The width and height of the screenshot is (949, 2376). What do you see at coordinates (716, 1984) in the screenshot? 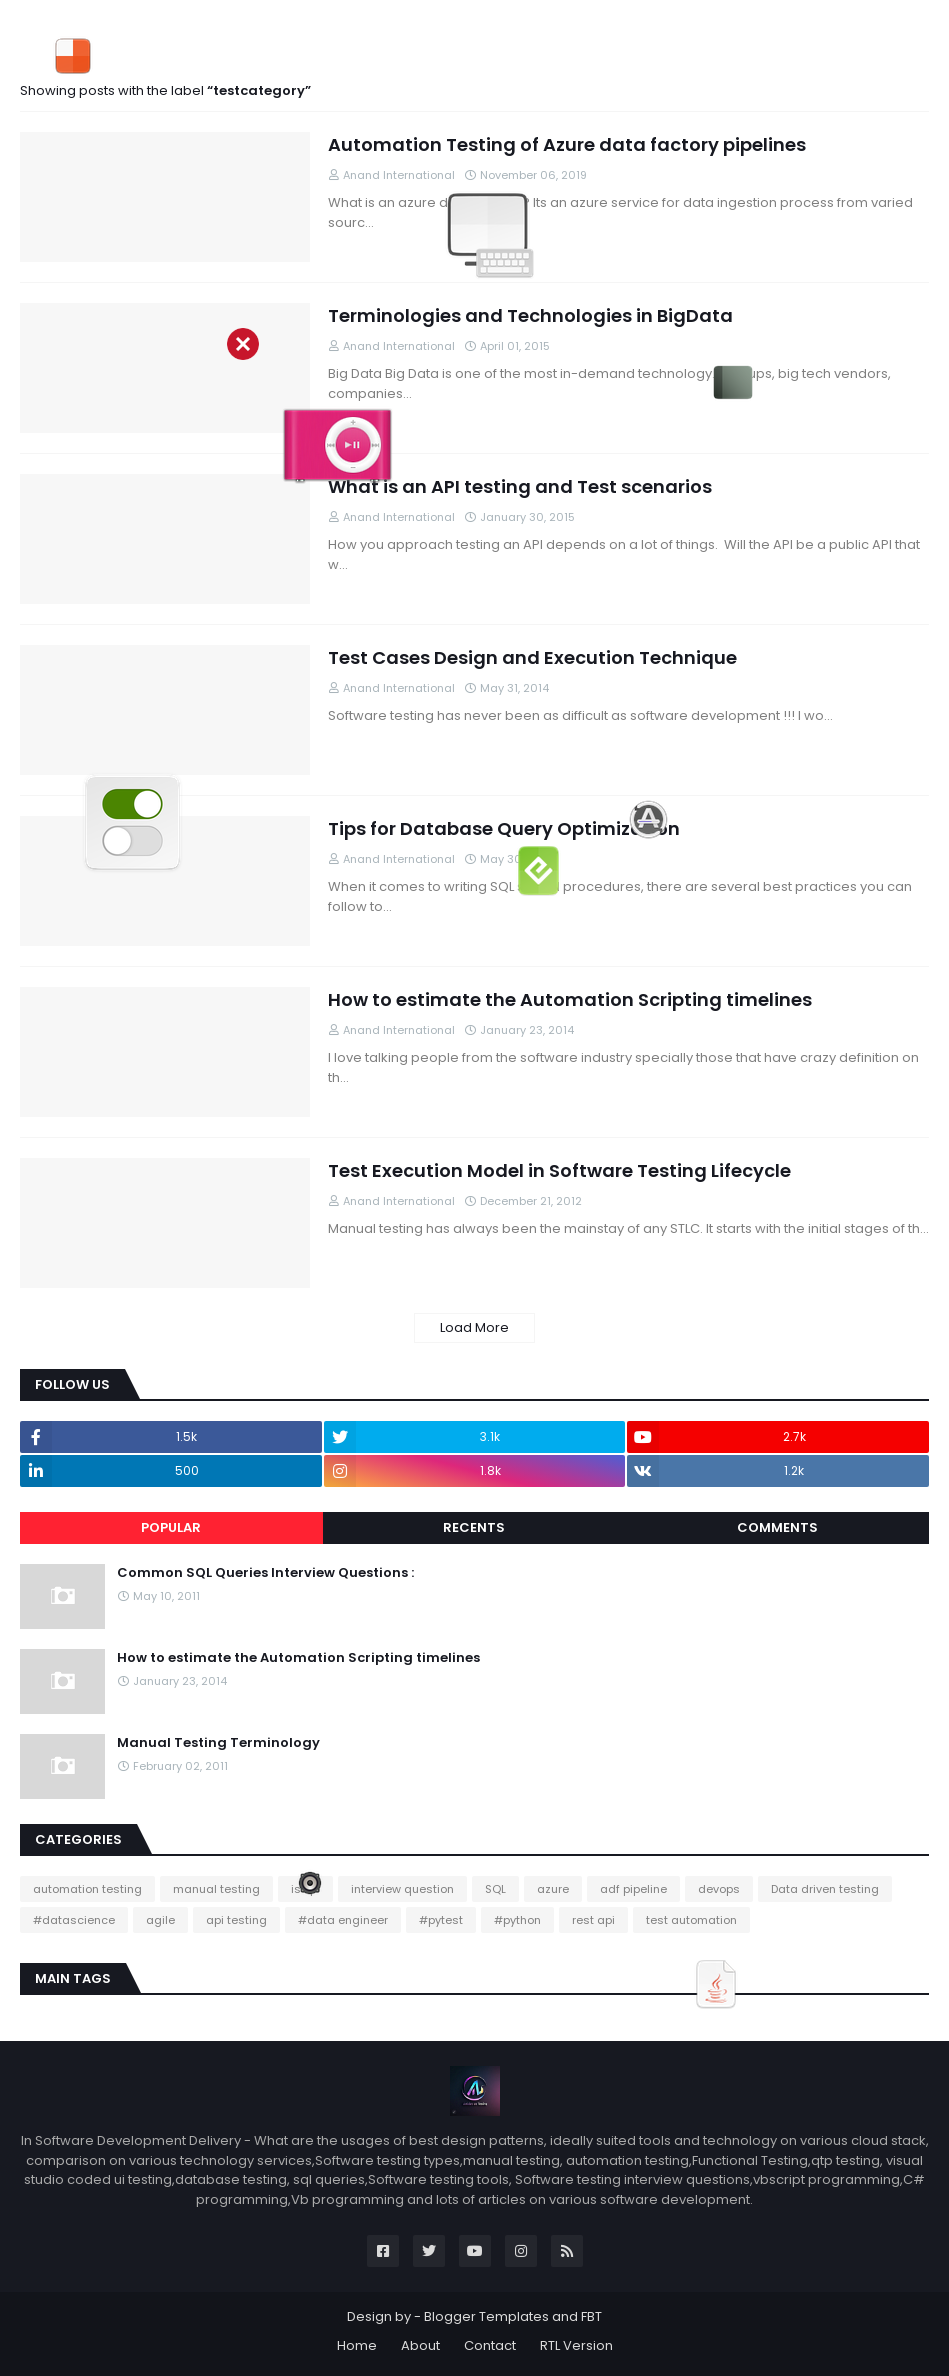
I see `a java source code file` at bounding box center [716, 1984].